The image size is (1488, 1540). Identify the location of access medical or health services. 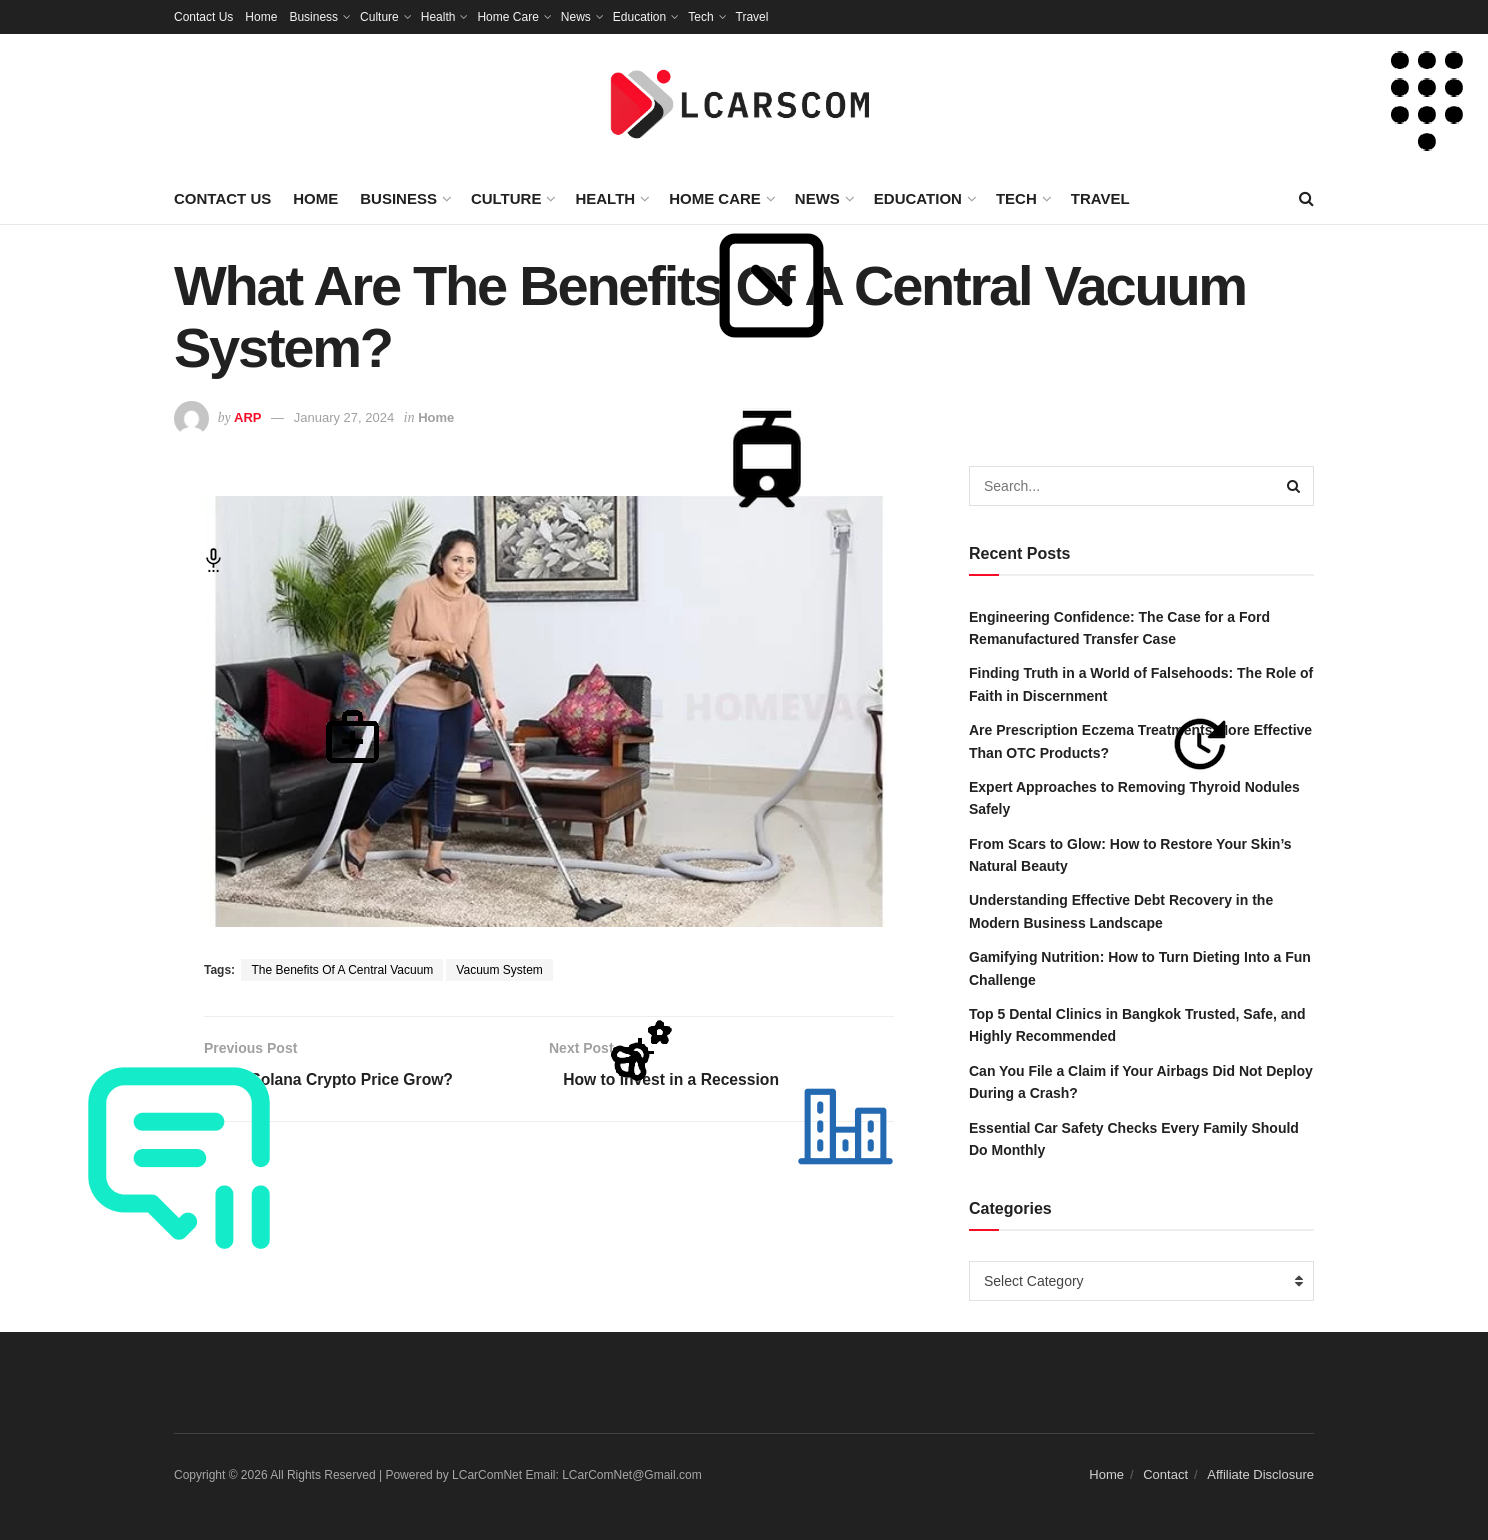
(352, 736).